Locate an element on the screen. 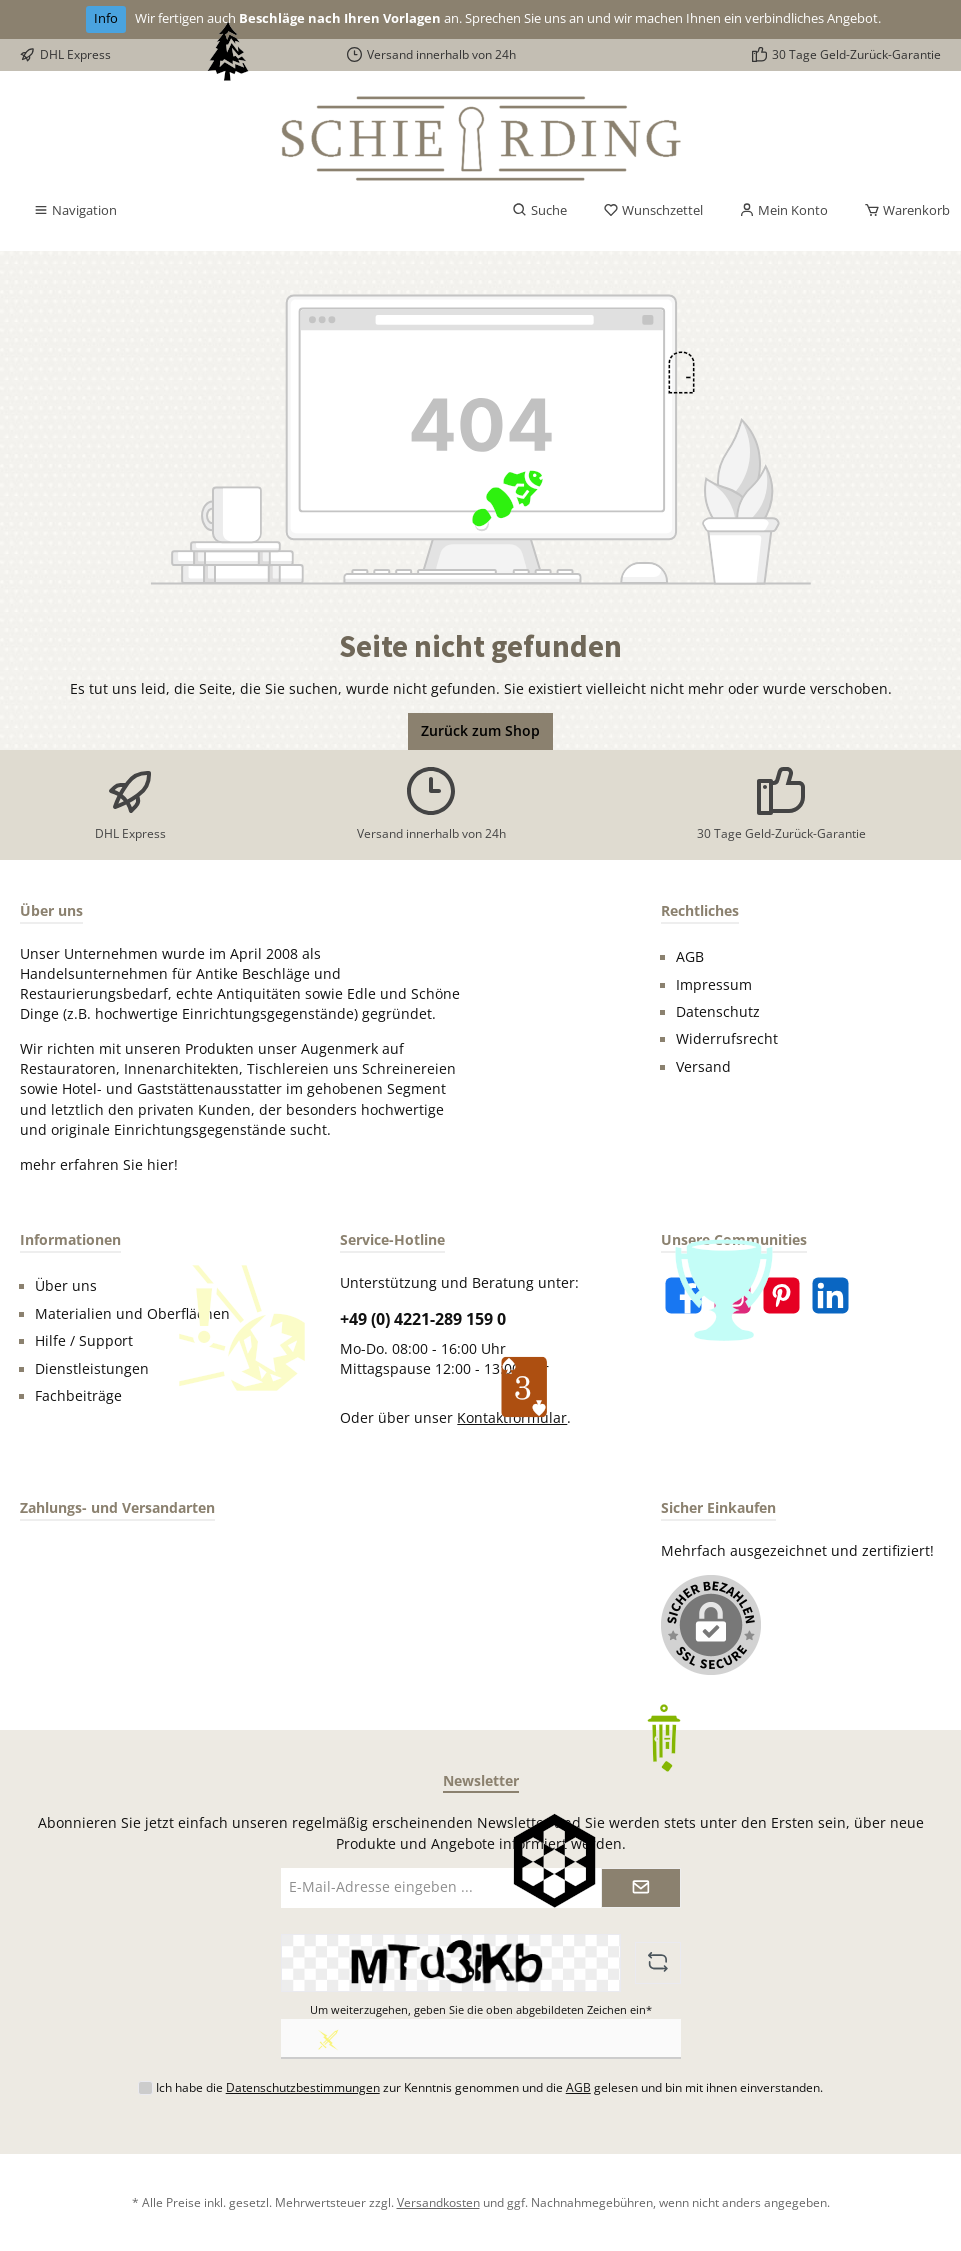 Image resolution: width=961 pixels, height=2251 pixels. indicates a forest or nature area on a map is located at coordinates (229, 51).